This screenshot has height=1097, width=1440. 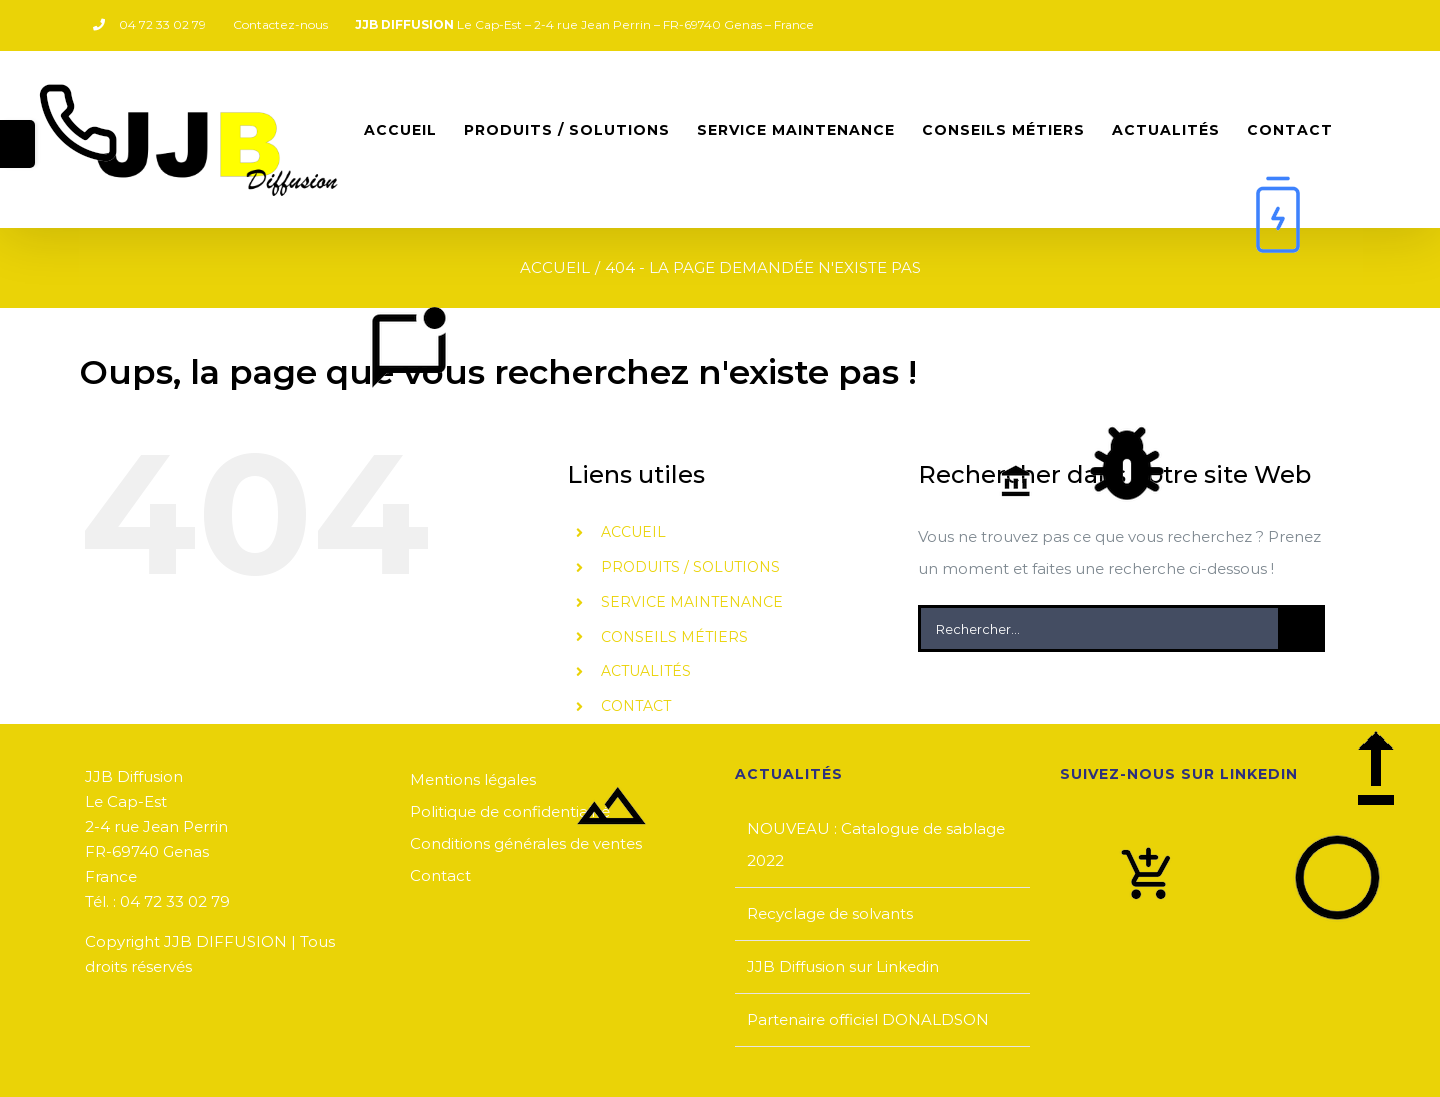 What do you see at coordinates (78, 123) in the screenshot?
I see `make a phone call` at bounding box center [78, 123].